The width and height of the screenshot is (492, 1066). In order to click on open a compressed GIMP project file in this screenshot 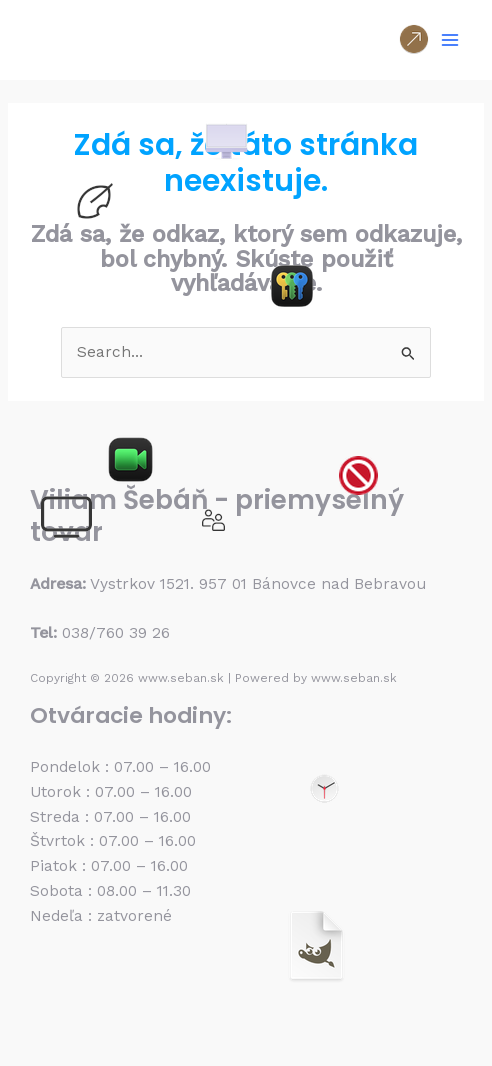, I will do `click(316, 946)`.